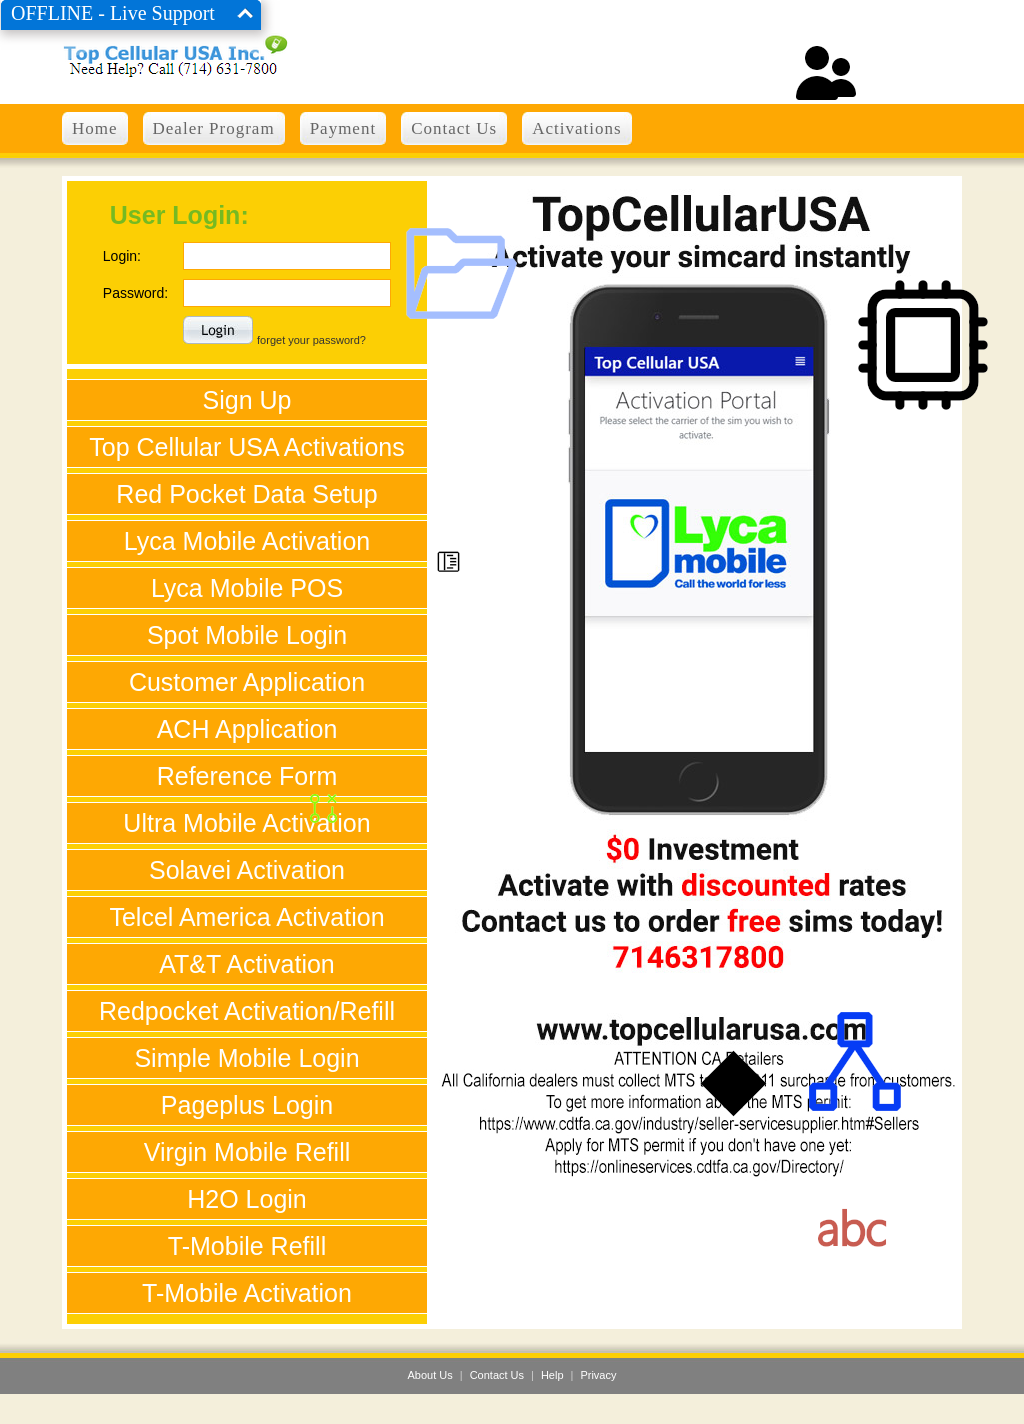 The height and width of the screenshot is (1424, 1024). I want to click on indicates a text or string variable in code, so click(852, 1231).